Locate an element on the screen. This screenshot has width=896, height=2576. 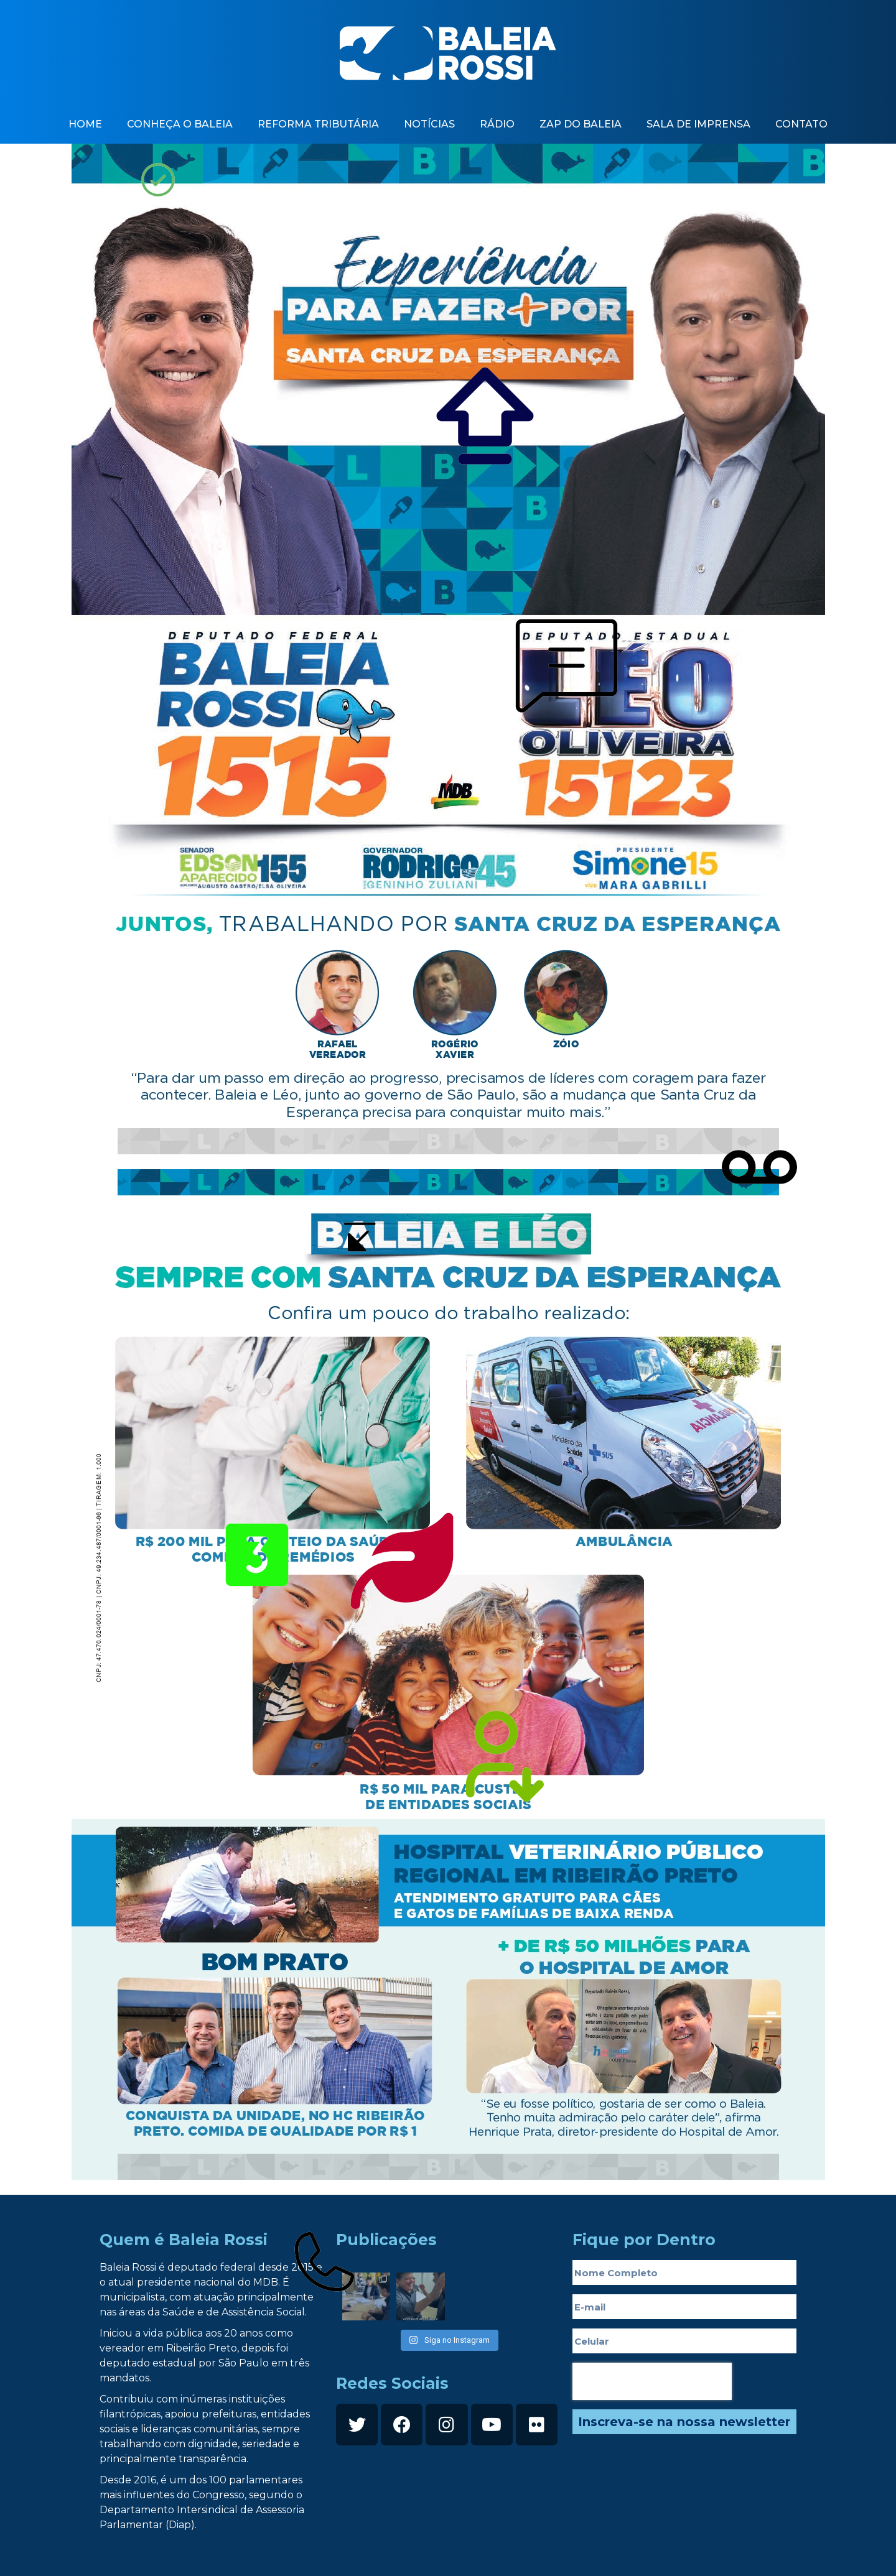
access your voicemail messages is located at coordinates (759, 1169).